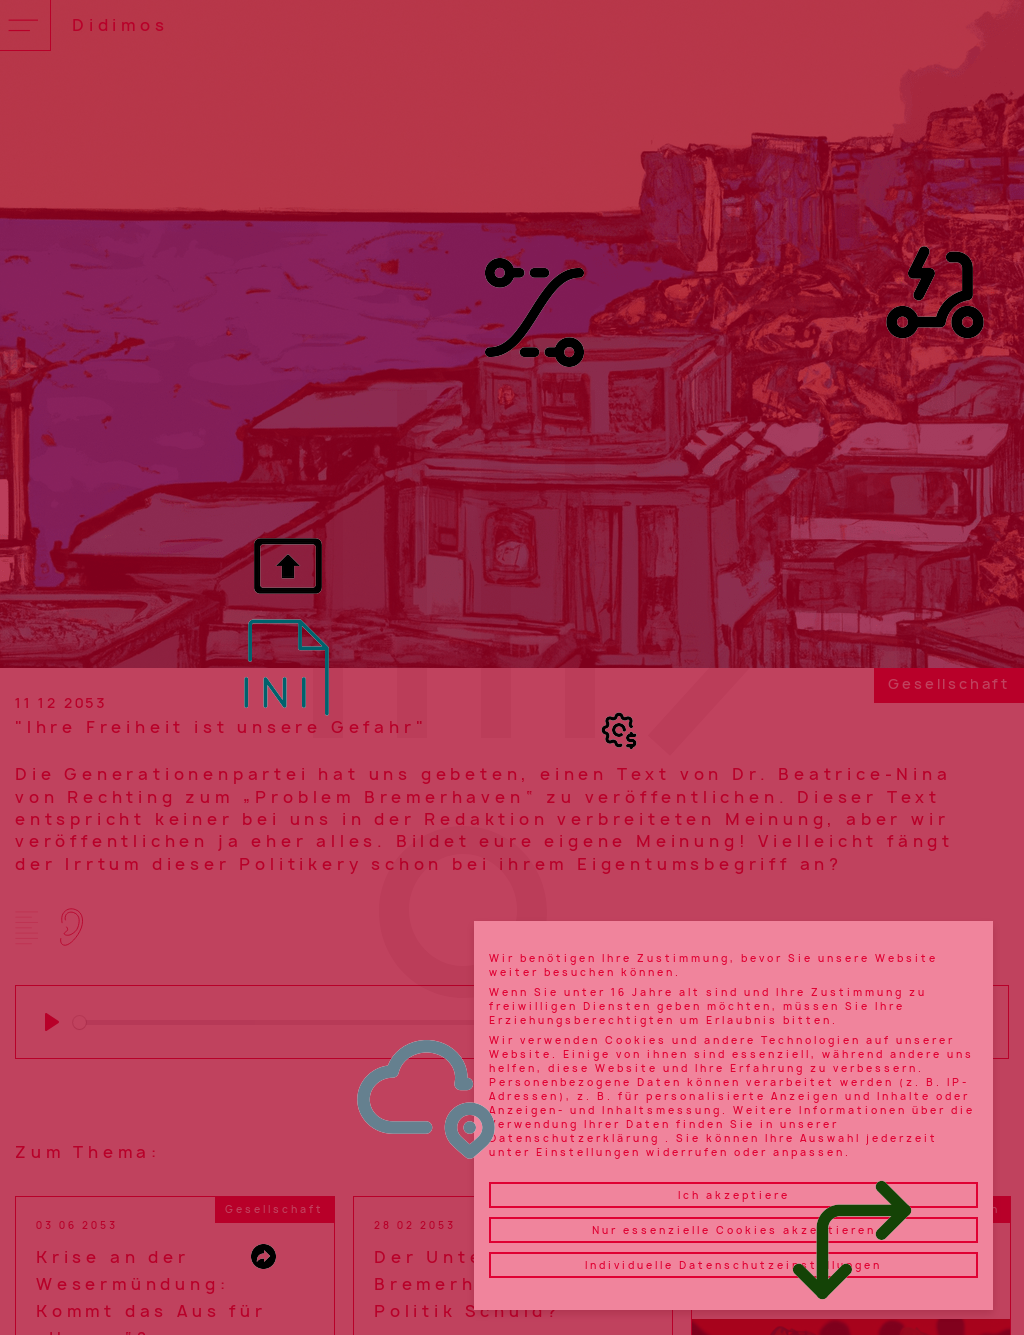 The height and width of the screenshot is (1335, 1024). I want to click on resize element diagonally, so click(852, 1240).